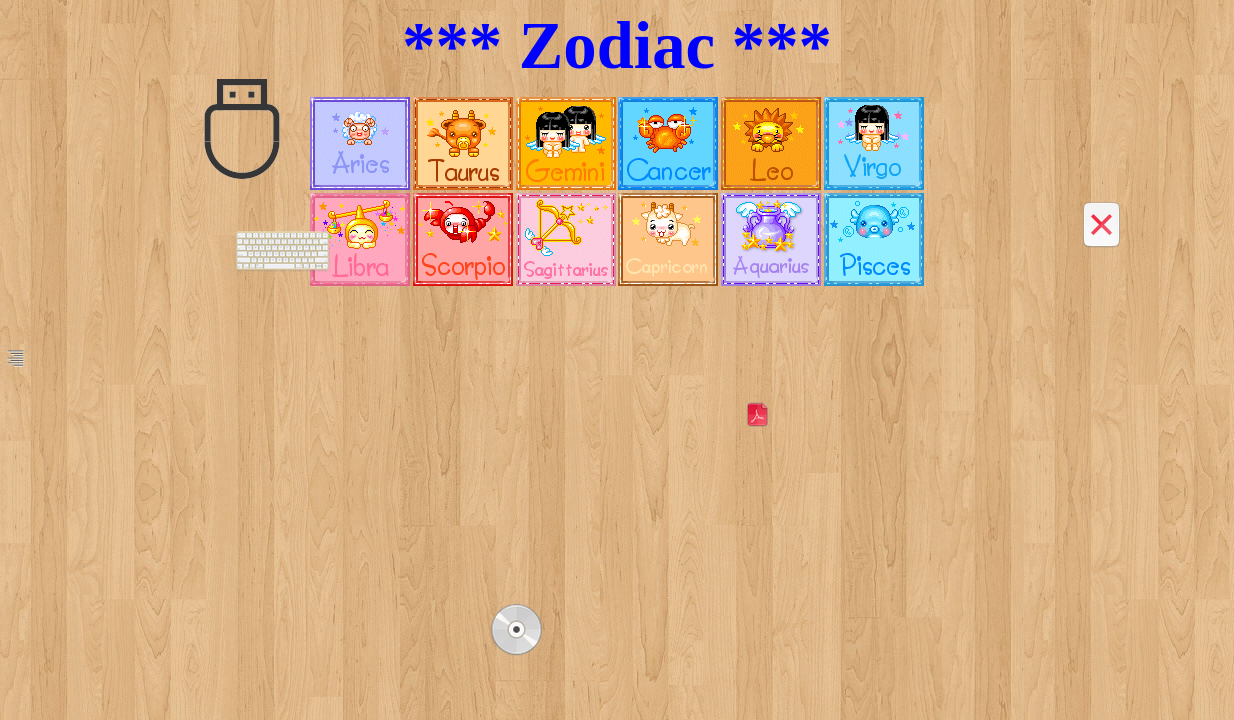 The height and width of the screenshot is (720, 1234). Describe the element at coordinates (757, 414) in the screenshot. I see `open a PDF document` at that location.